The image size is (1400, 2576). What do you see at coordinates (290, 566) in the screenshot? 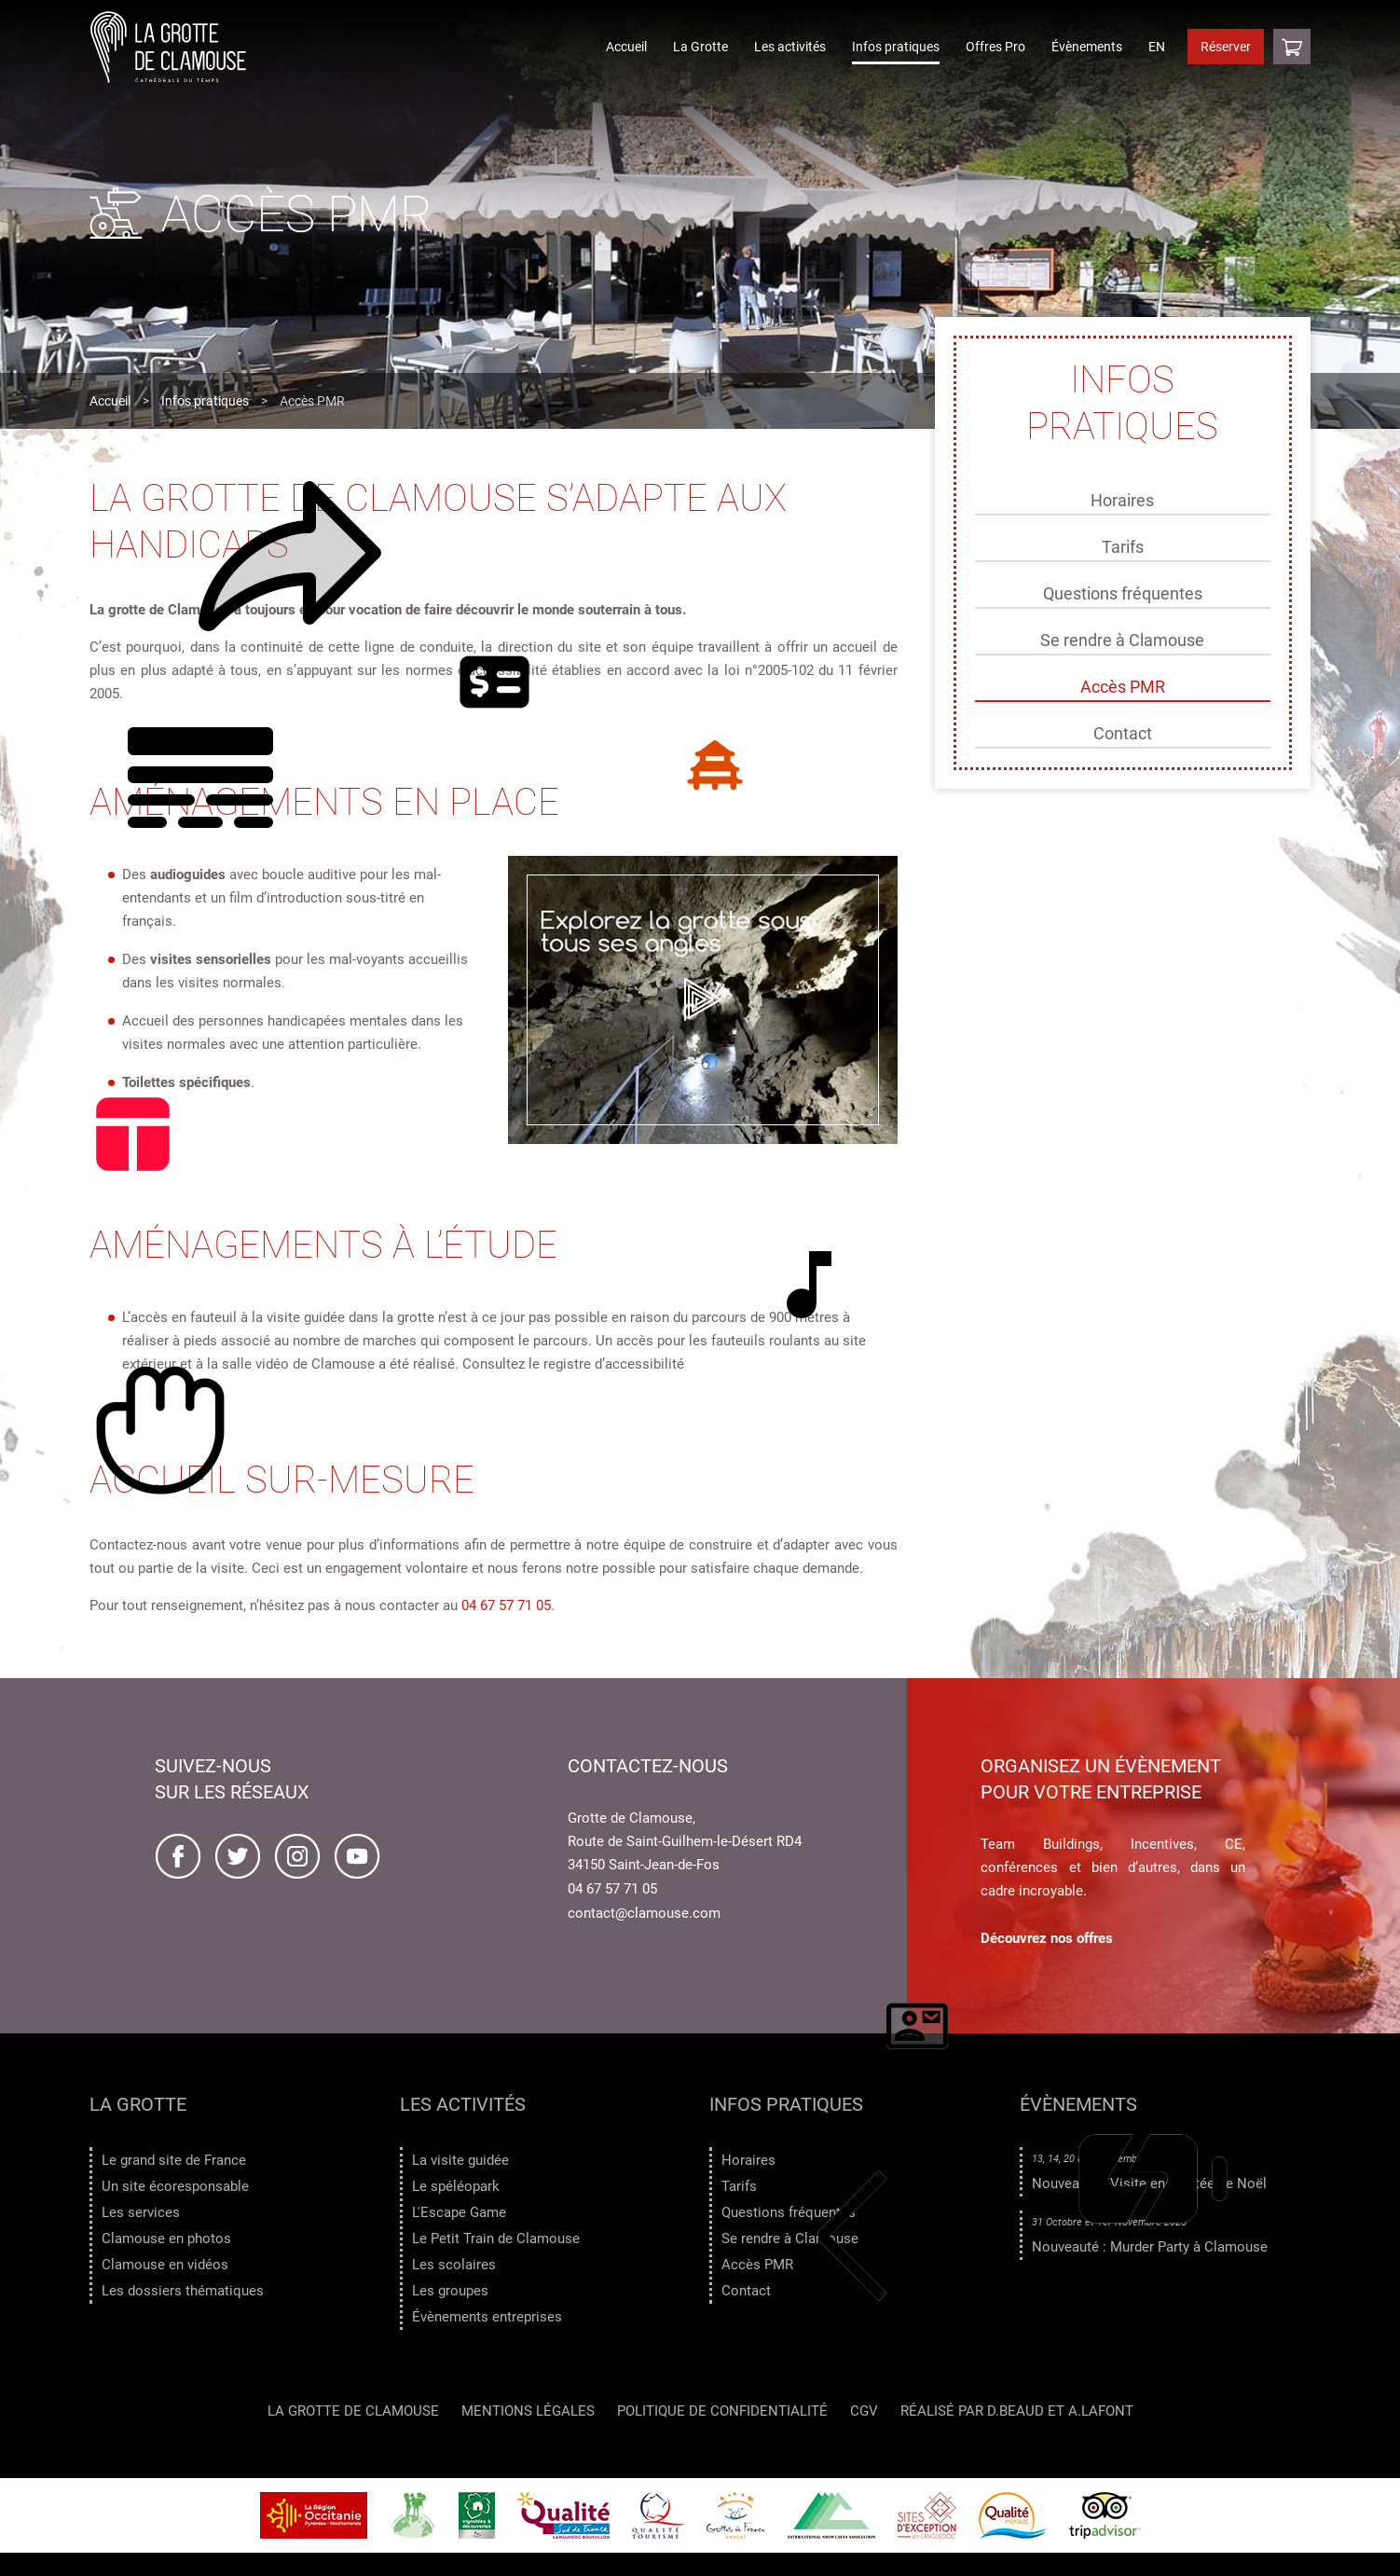
I see `share this content` at bounding box center [290, 566].